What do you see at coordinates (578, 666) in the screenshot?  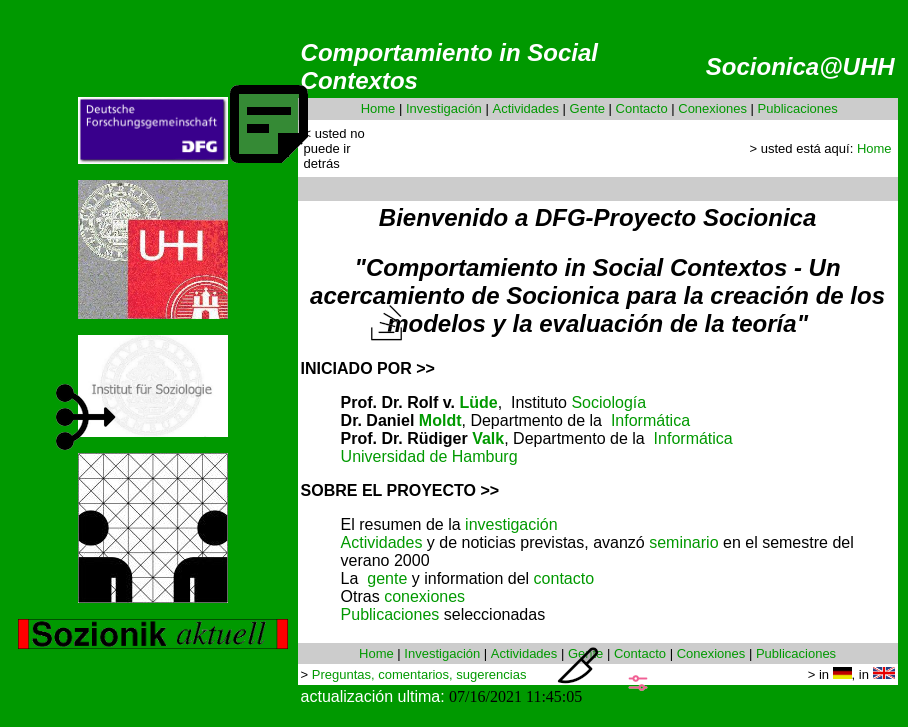 I see `kitchen or cooking tools category` at bounding box center [578, 666].